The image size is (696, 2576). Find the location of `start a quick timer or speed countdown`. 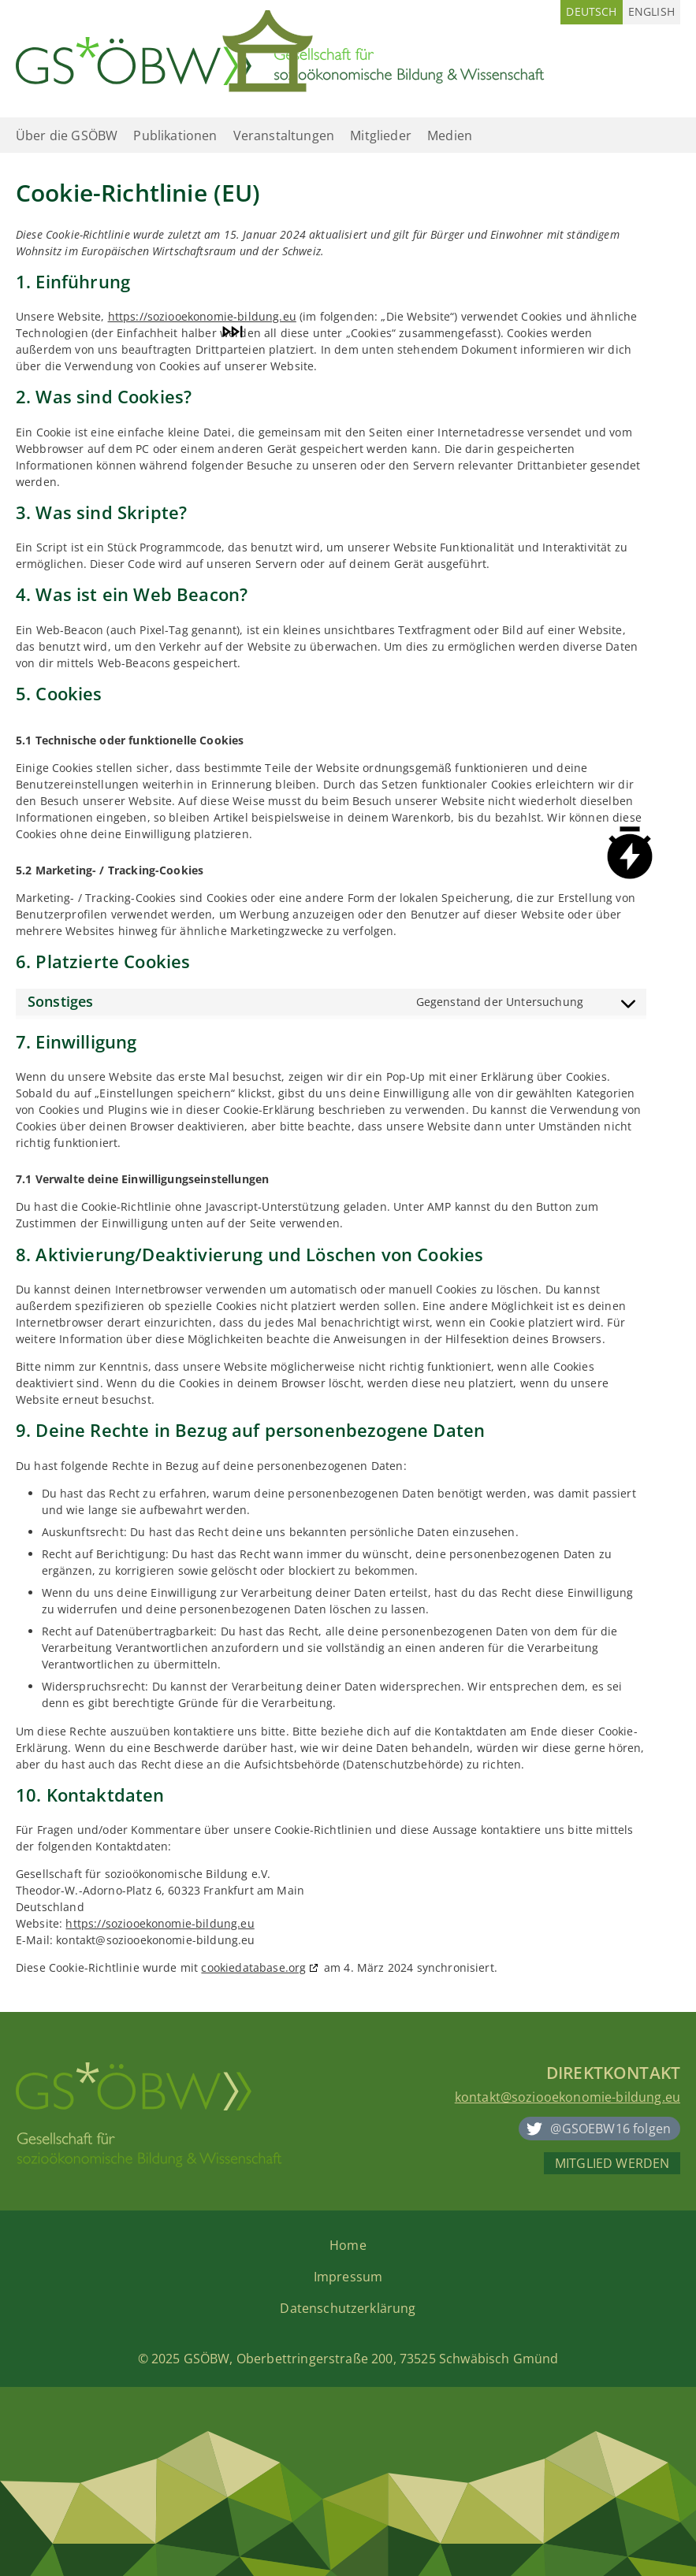

start a quick timer or speed countdown is located at coordinates (630, 854).